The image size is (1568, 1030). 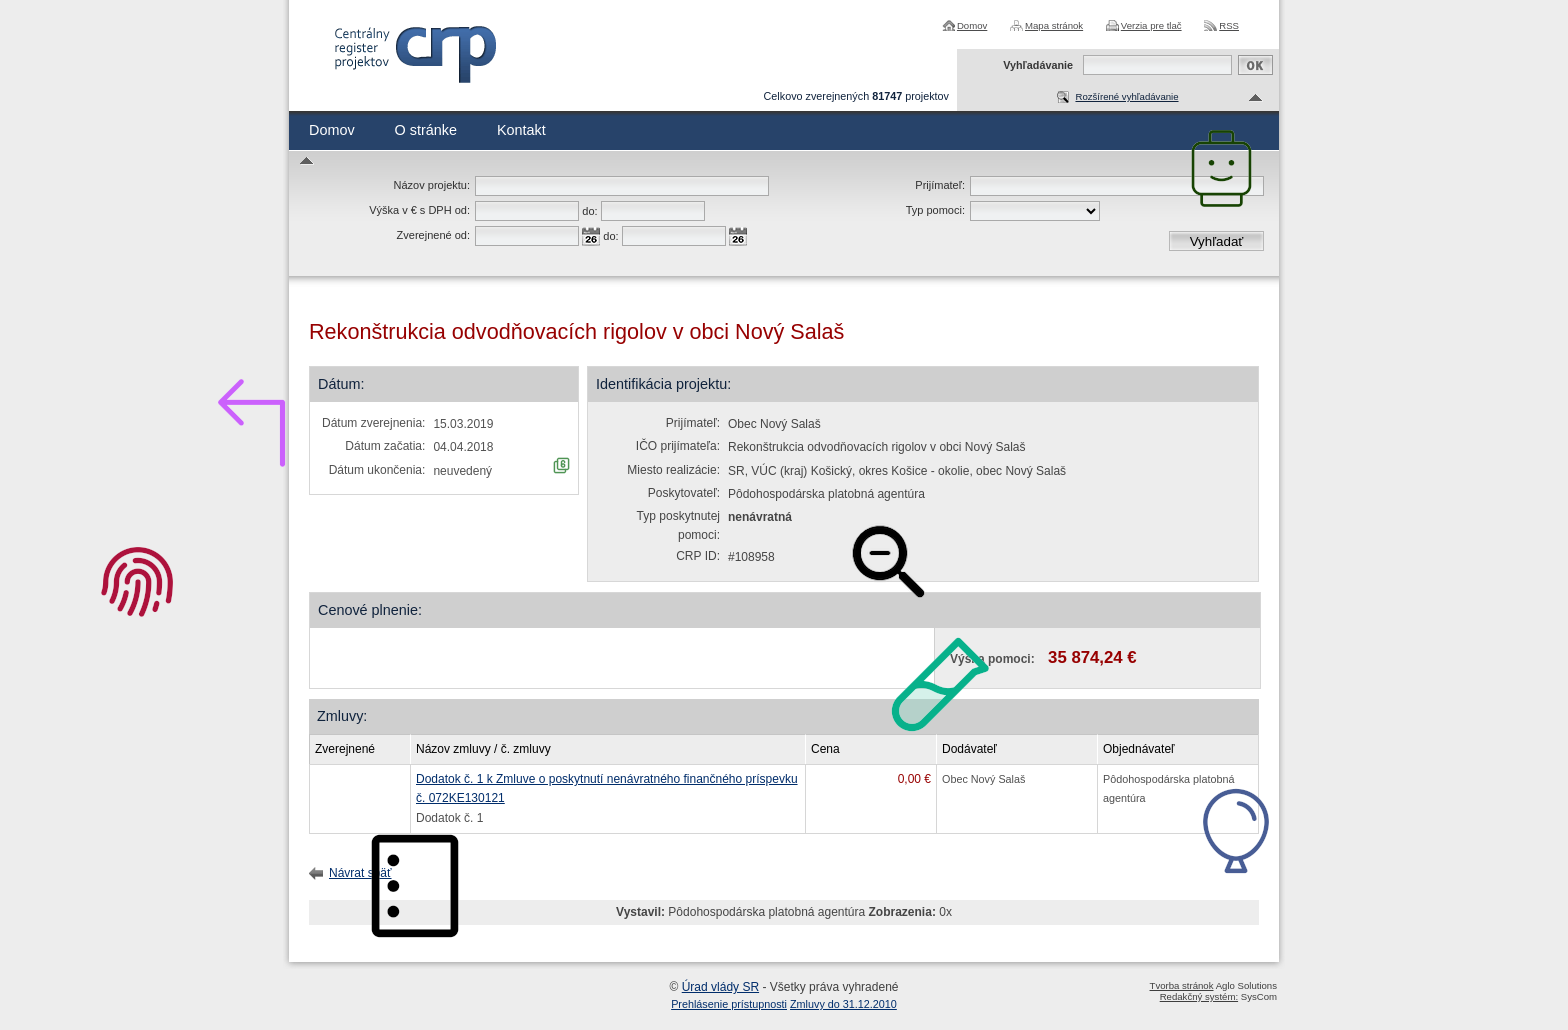 What do you see at coordinates (890, 563) in the screenshot?
I see `zoom out of the current view` at bounding box center [890, 563].